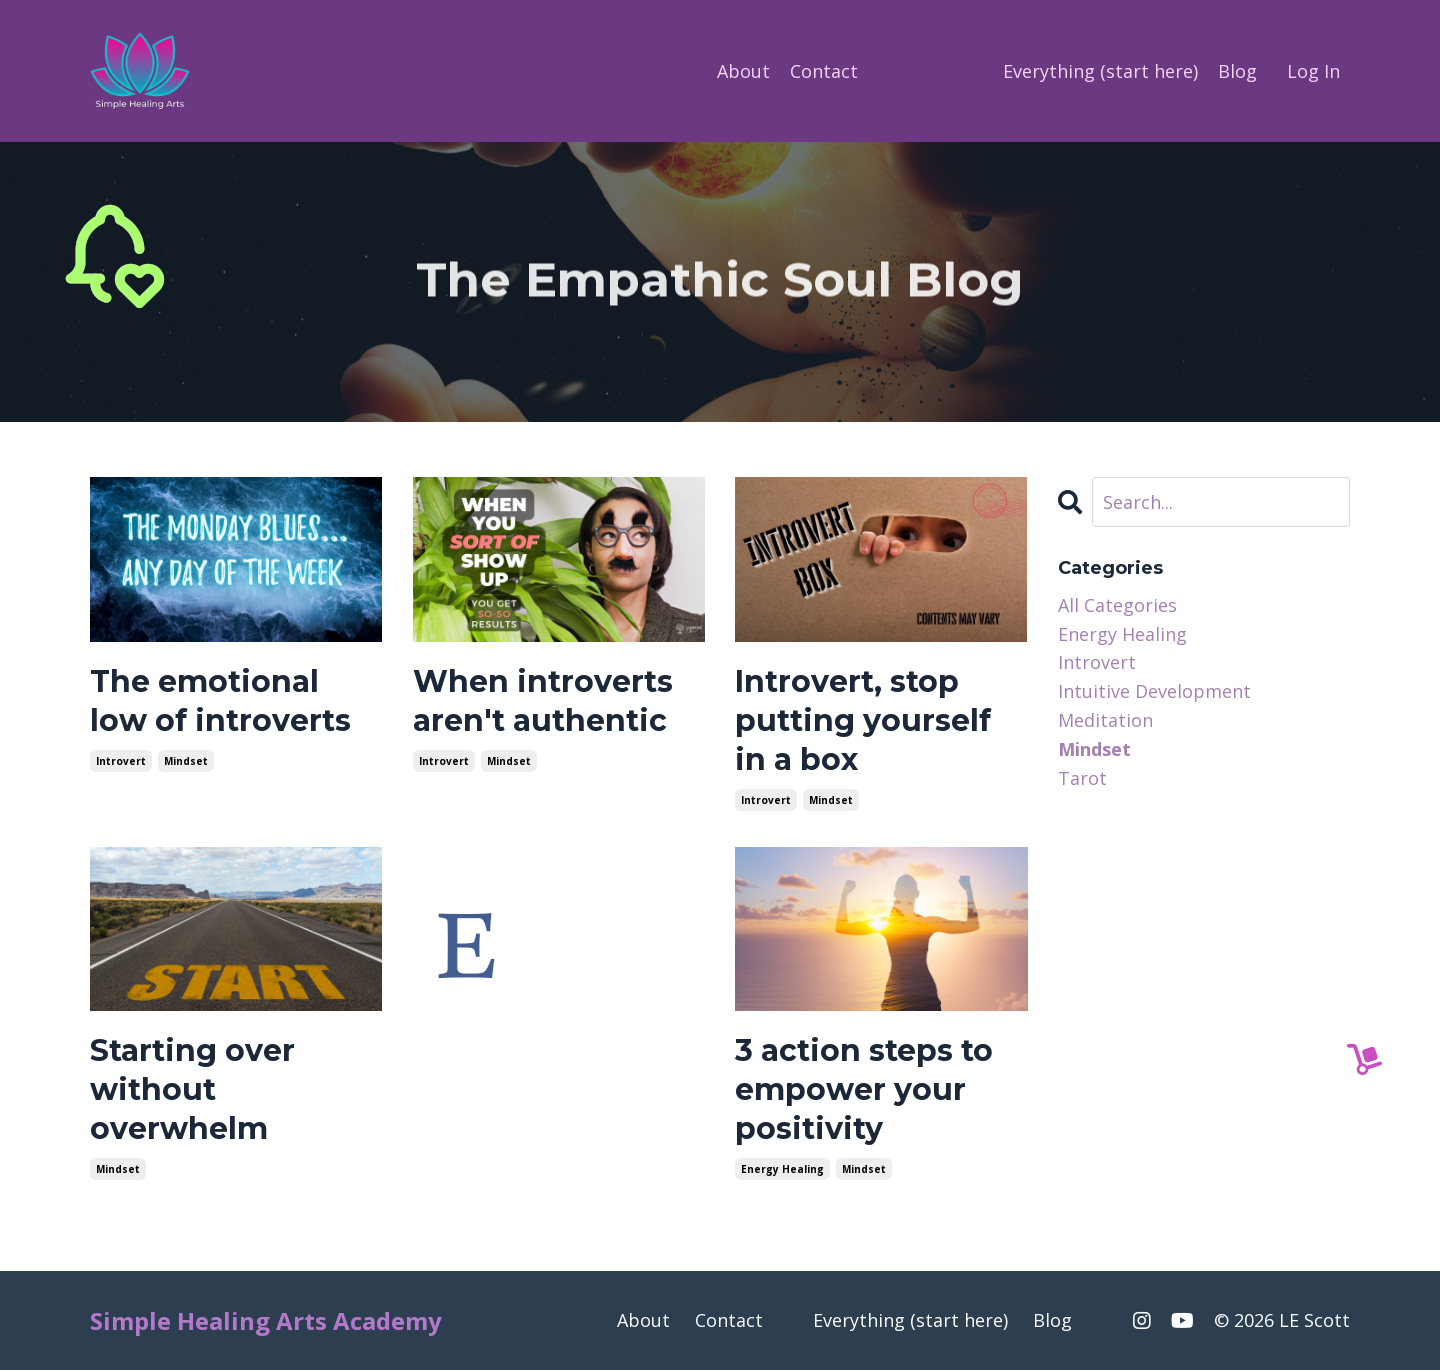  Describe the element at coordinates (466, 945) in the screenshot. I see `open the Etsy app or website` at that location.